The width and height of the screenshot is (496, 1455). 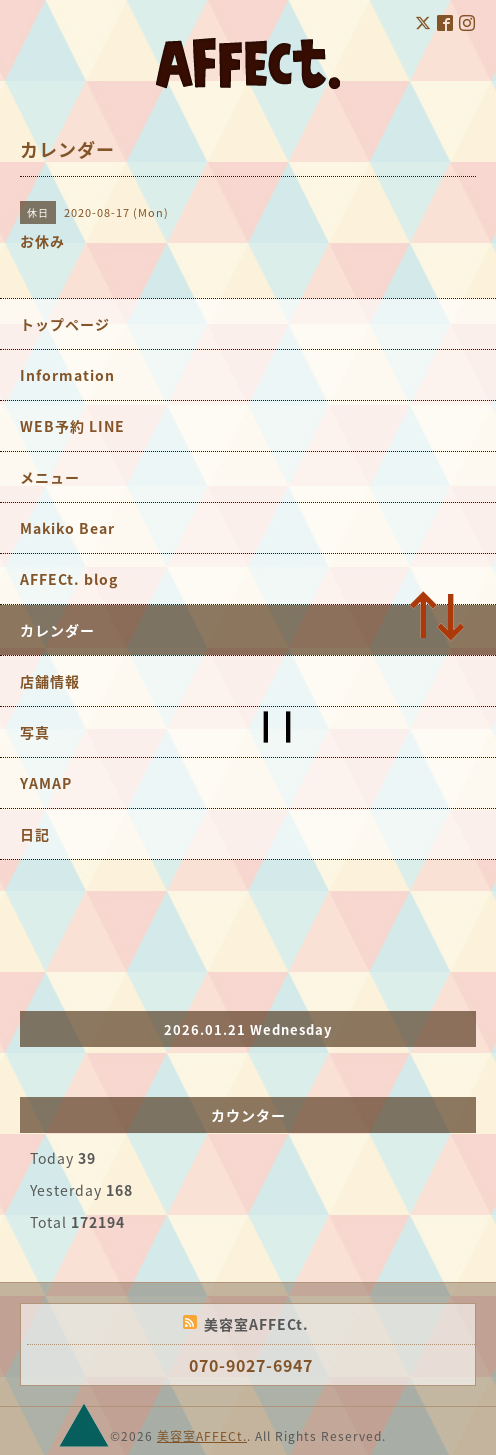 I want to click on pause media playback, so click(x=277, y=727).